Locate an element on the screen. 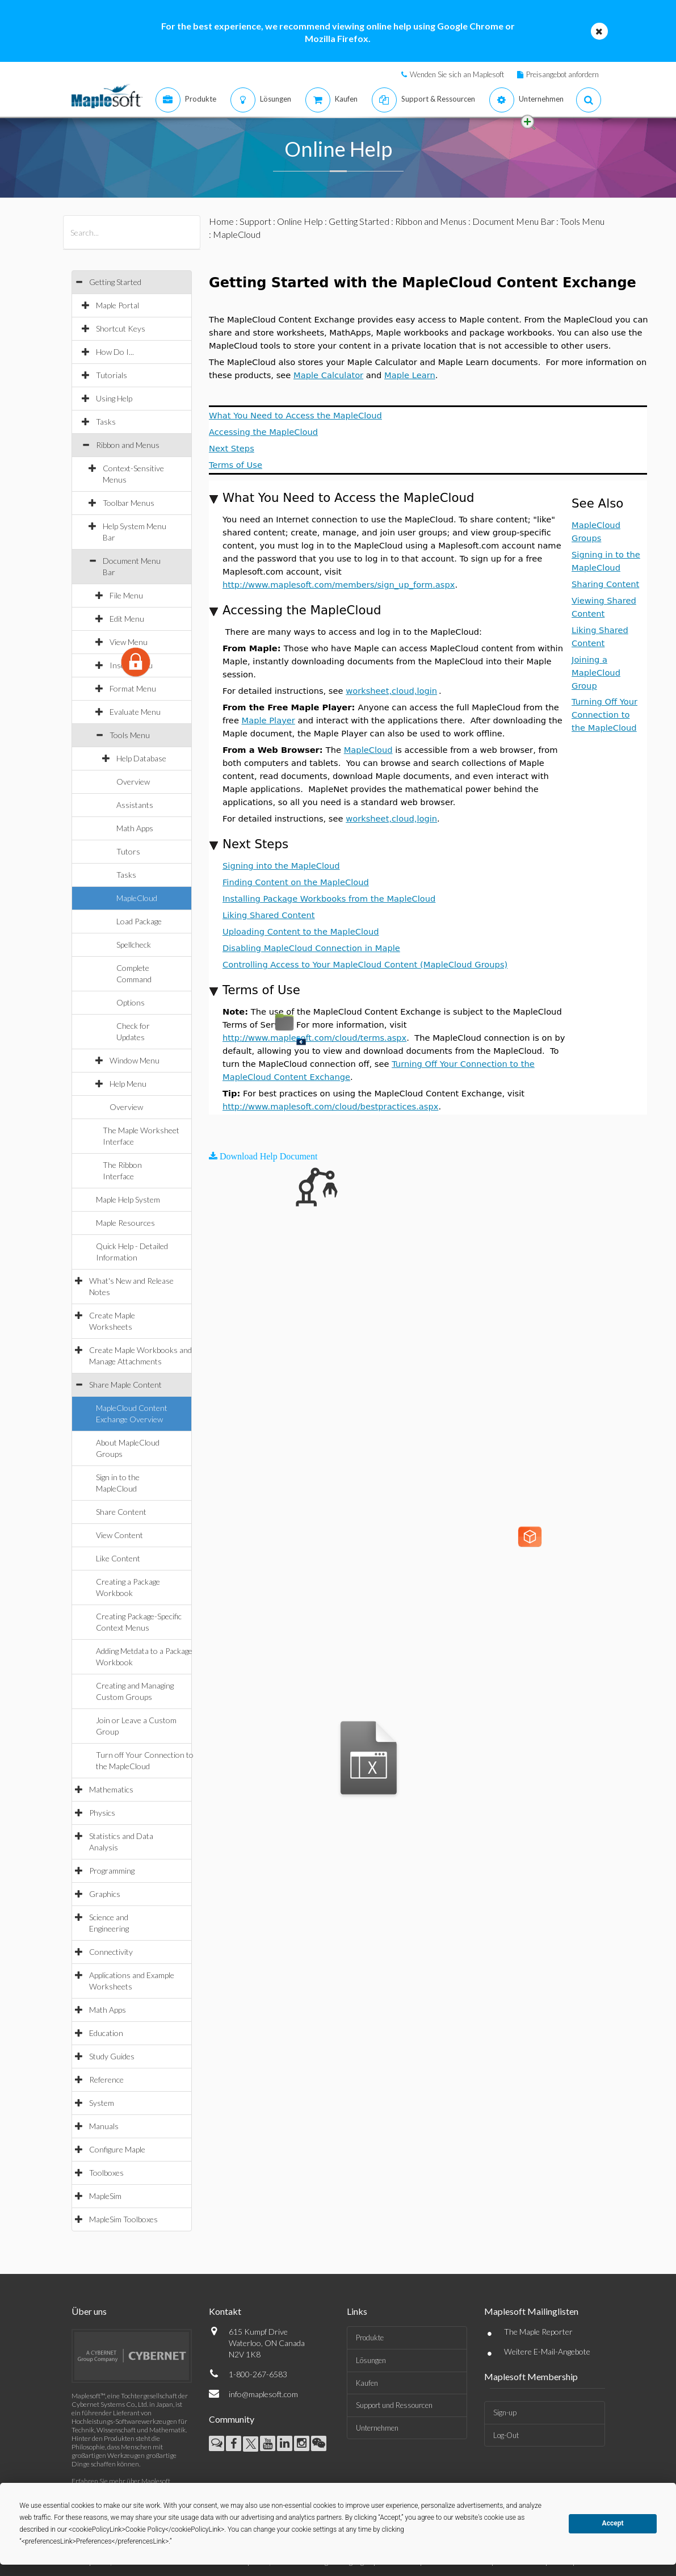 This screenshot has height=2576, width=676. a macbinary file type indicator is located at coordinates (368, 1759).